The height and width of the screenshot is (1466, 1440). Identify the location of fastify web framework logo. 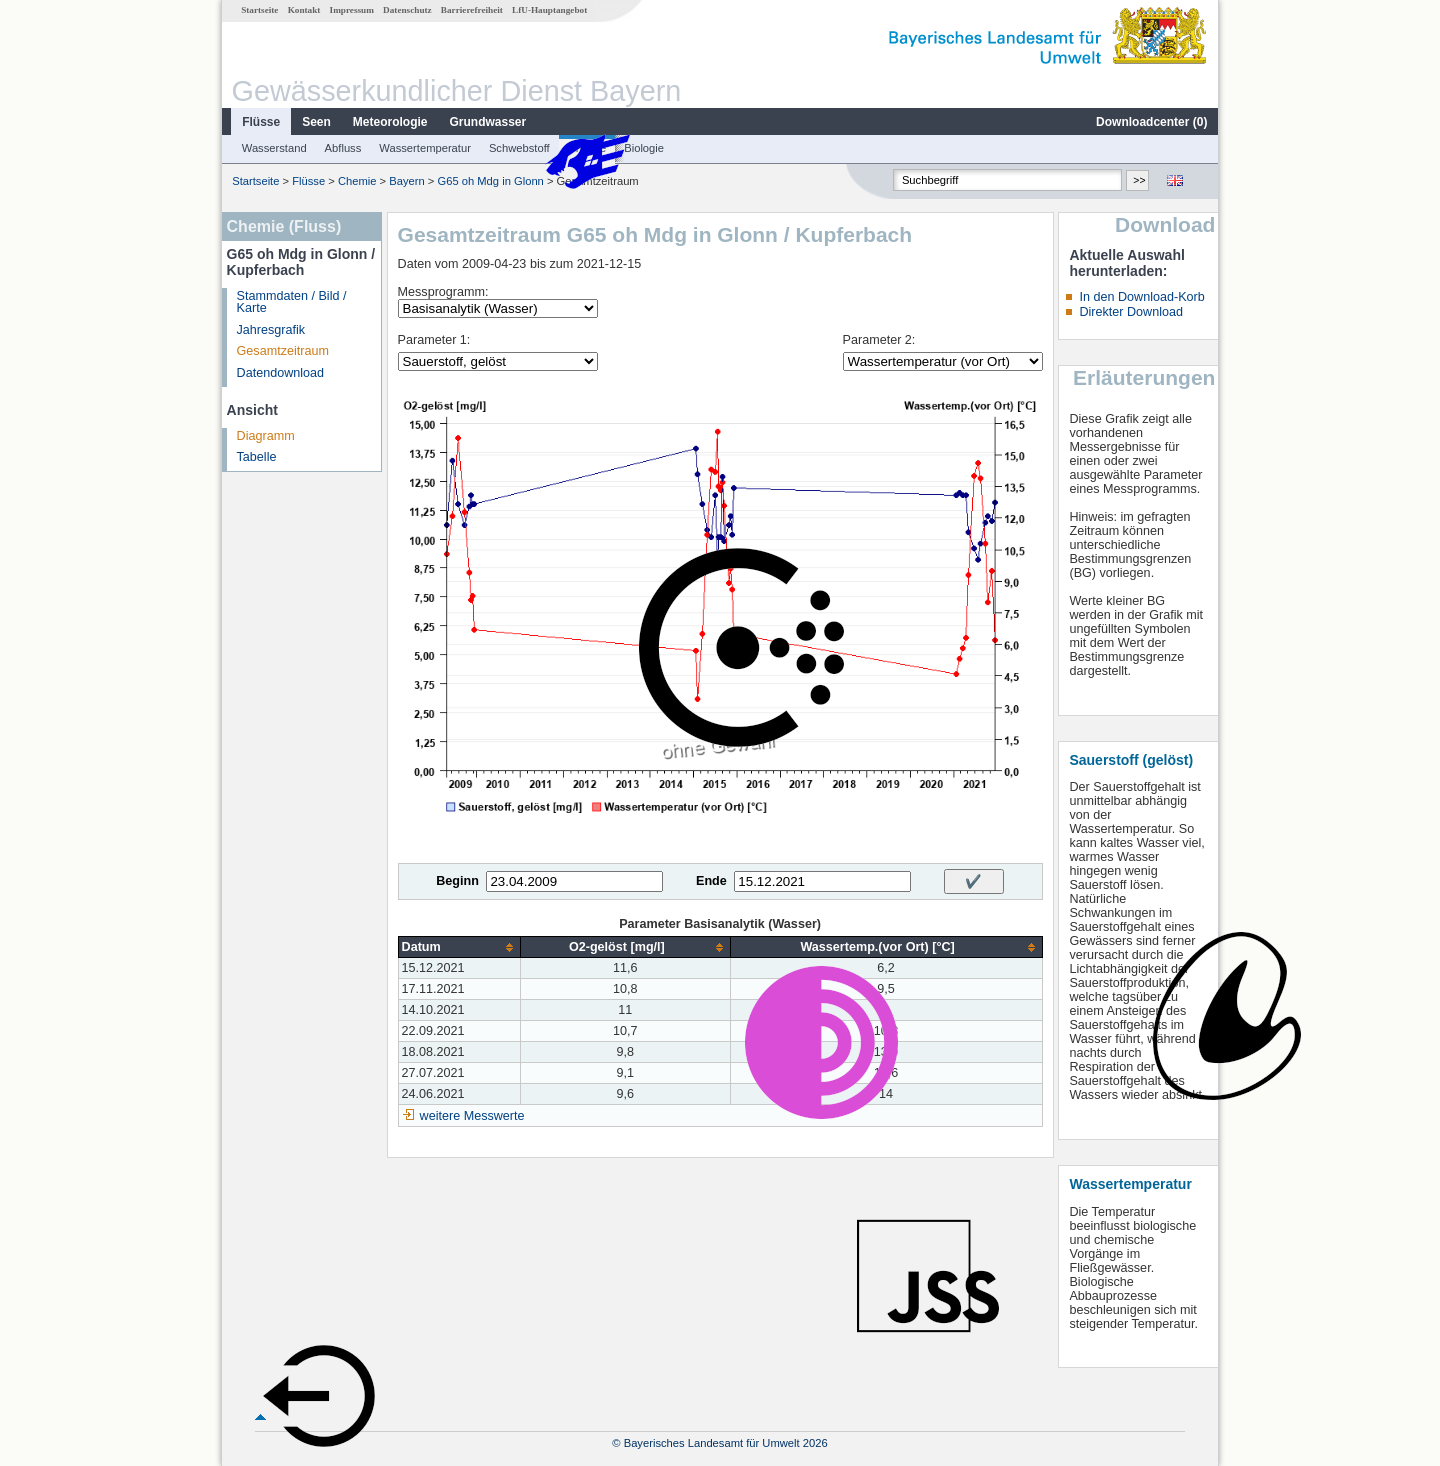
(587, 161).